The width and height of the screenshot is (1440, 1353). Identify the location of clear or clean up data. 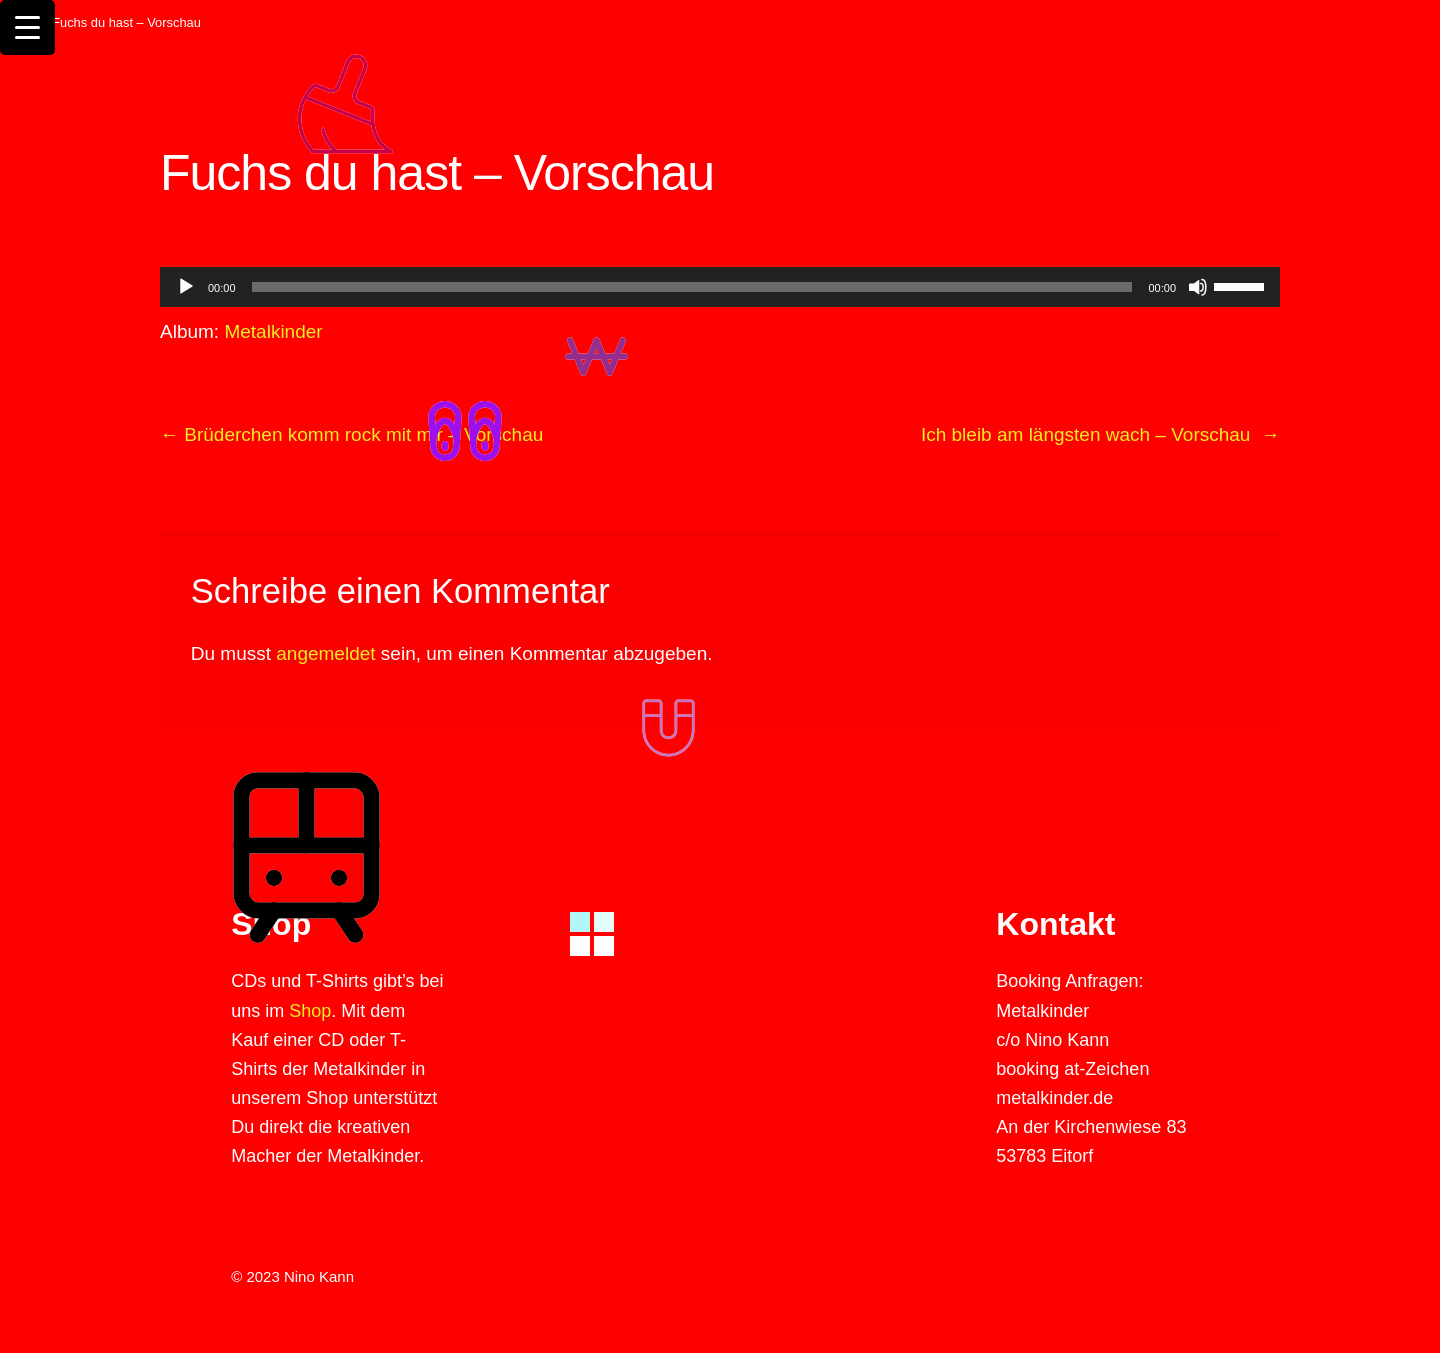
(343, 107).